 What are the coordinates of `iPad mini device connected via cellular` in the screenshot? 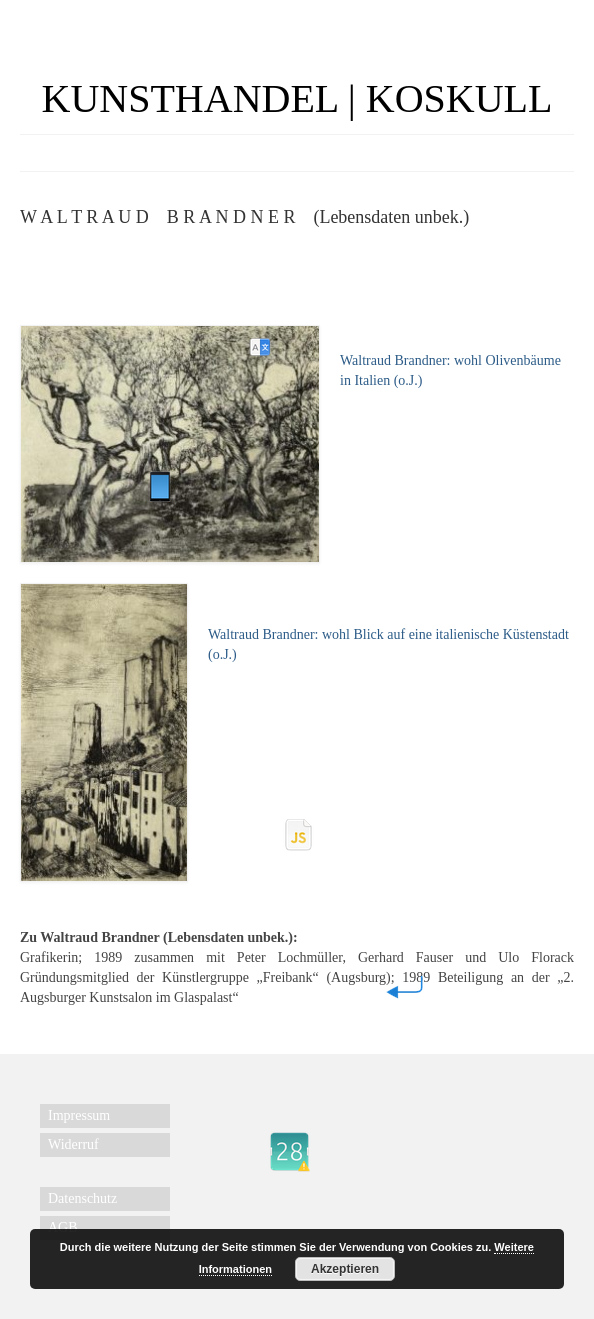 It's located at (160, 484).